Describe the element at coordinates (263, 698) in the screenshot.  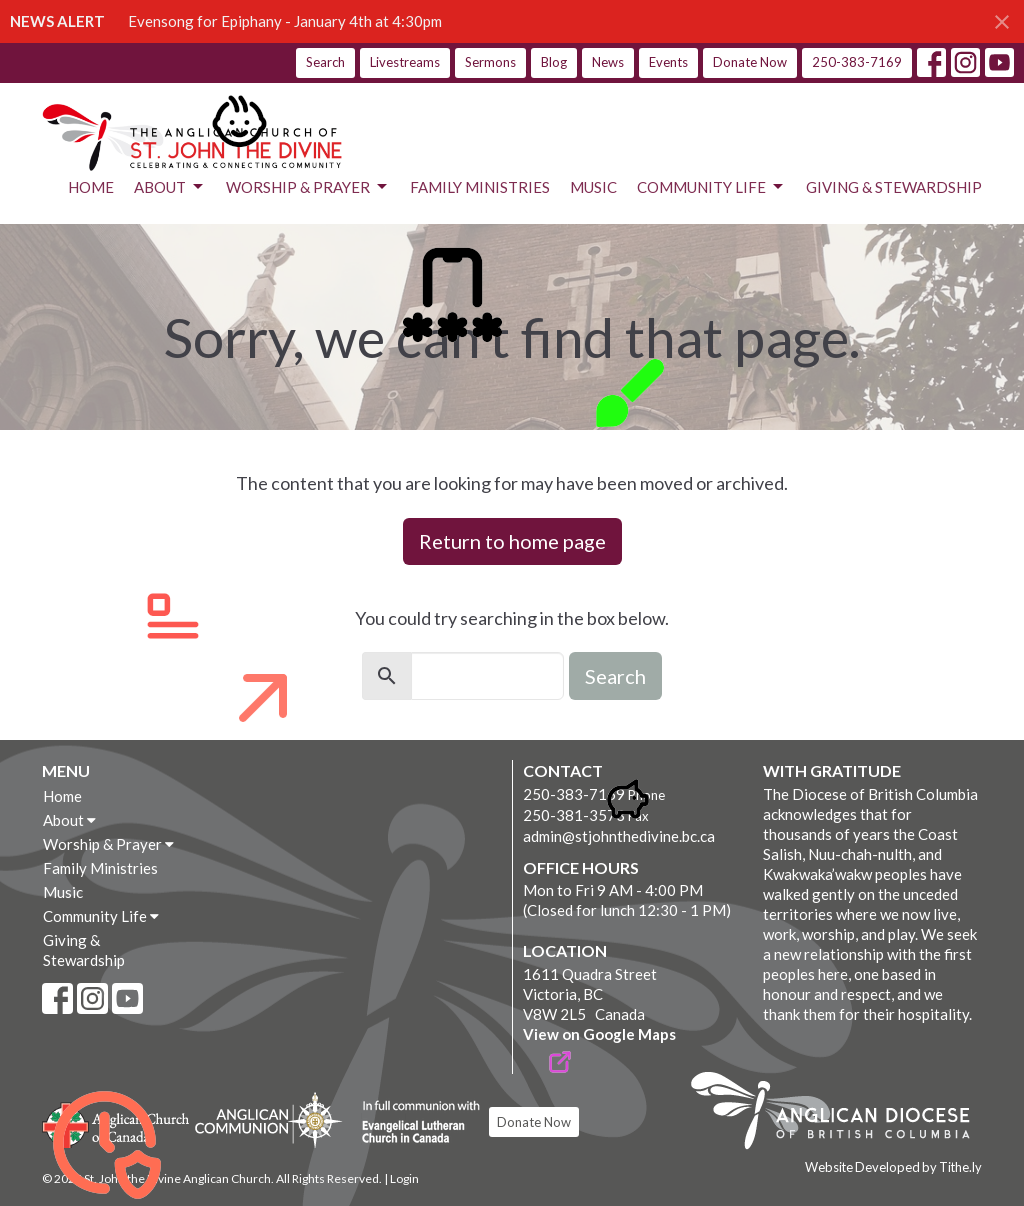
I see `open link in new tab or window` at that location.